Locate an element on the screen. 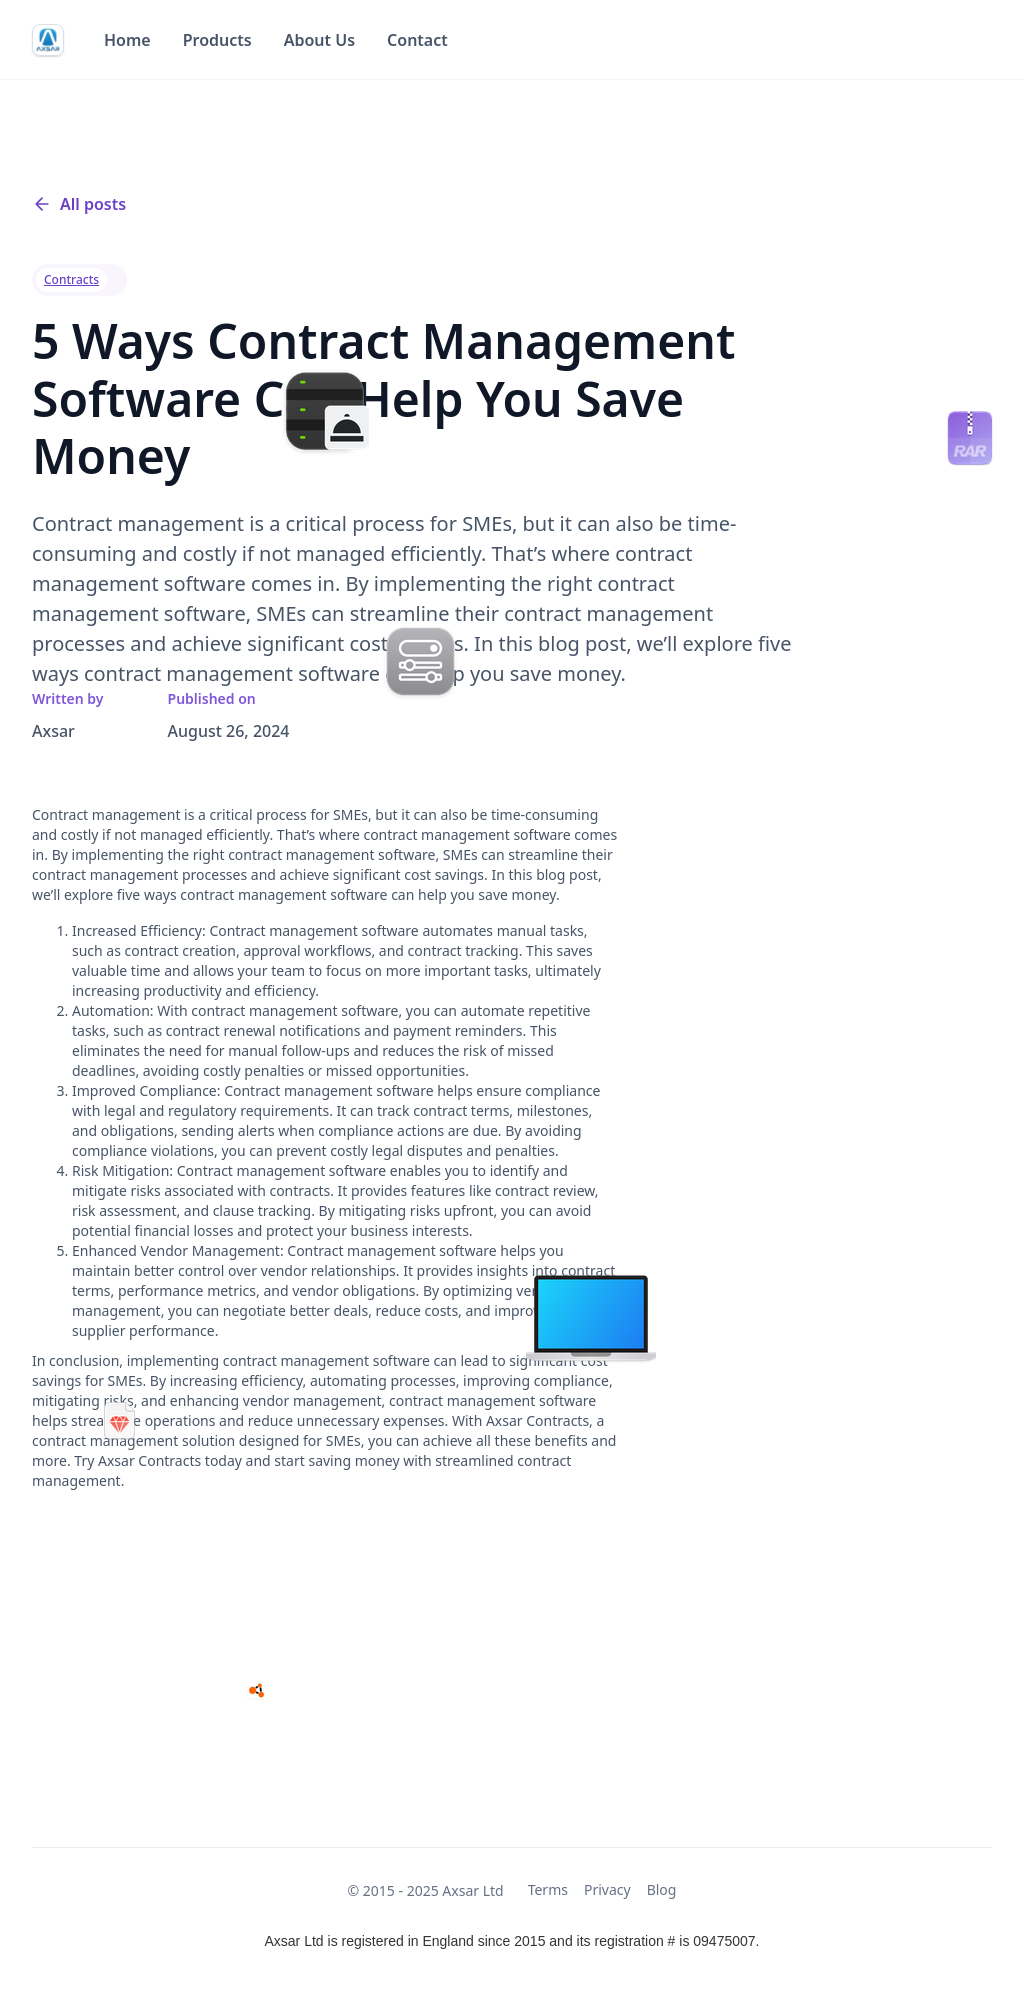 The height and width of the screenshot is (2015, 1024). a compressed RAR archive file is located at coordinates (970, 438).